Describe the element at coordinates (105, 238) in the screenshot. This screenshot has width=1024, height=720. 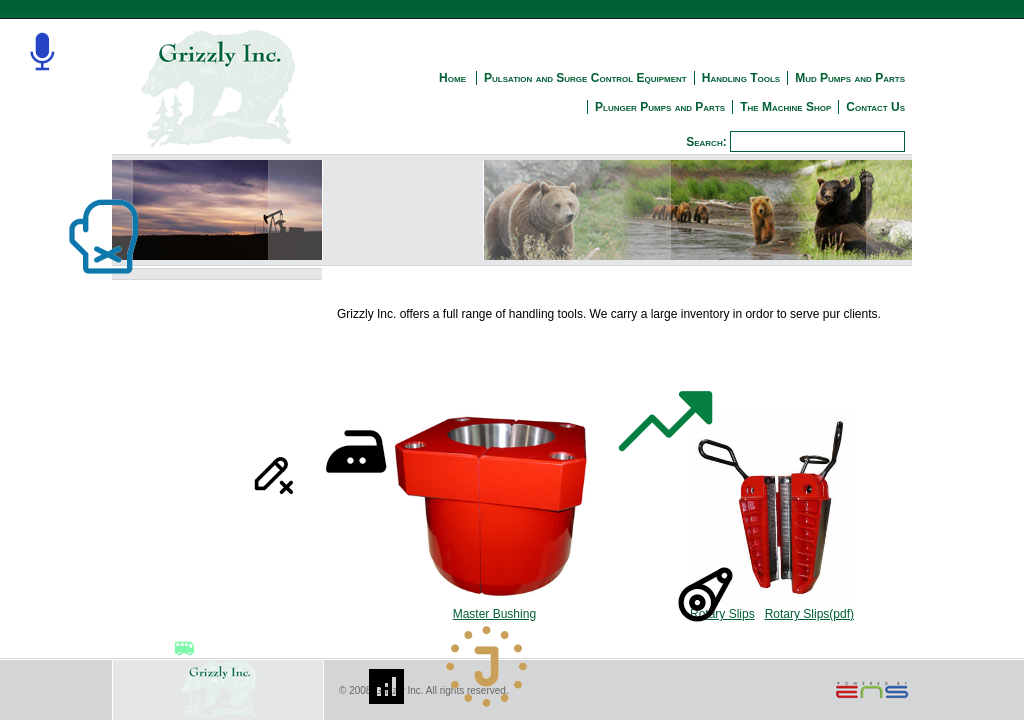
I see `access boxing or martial arts content` at that location.